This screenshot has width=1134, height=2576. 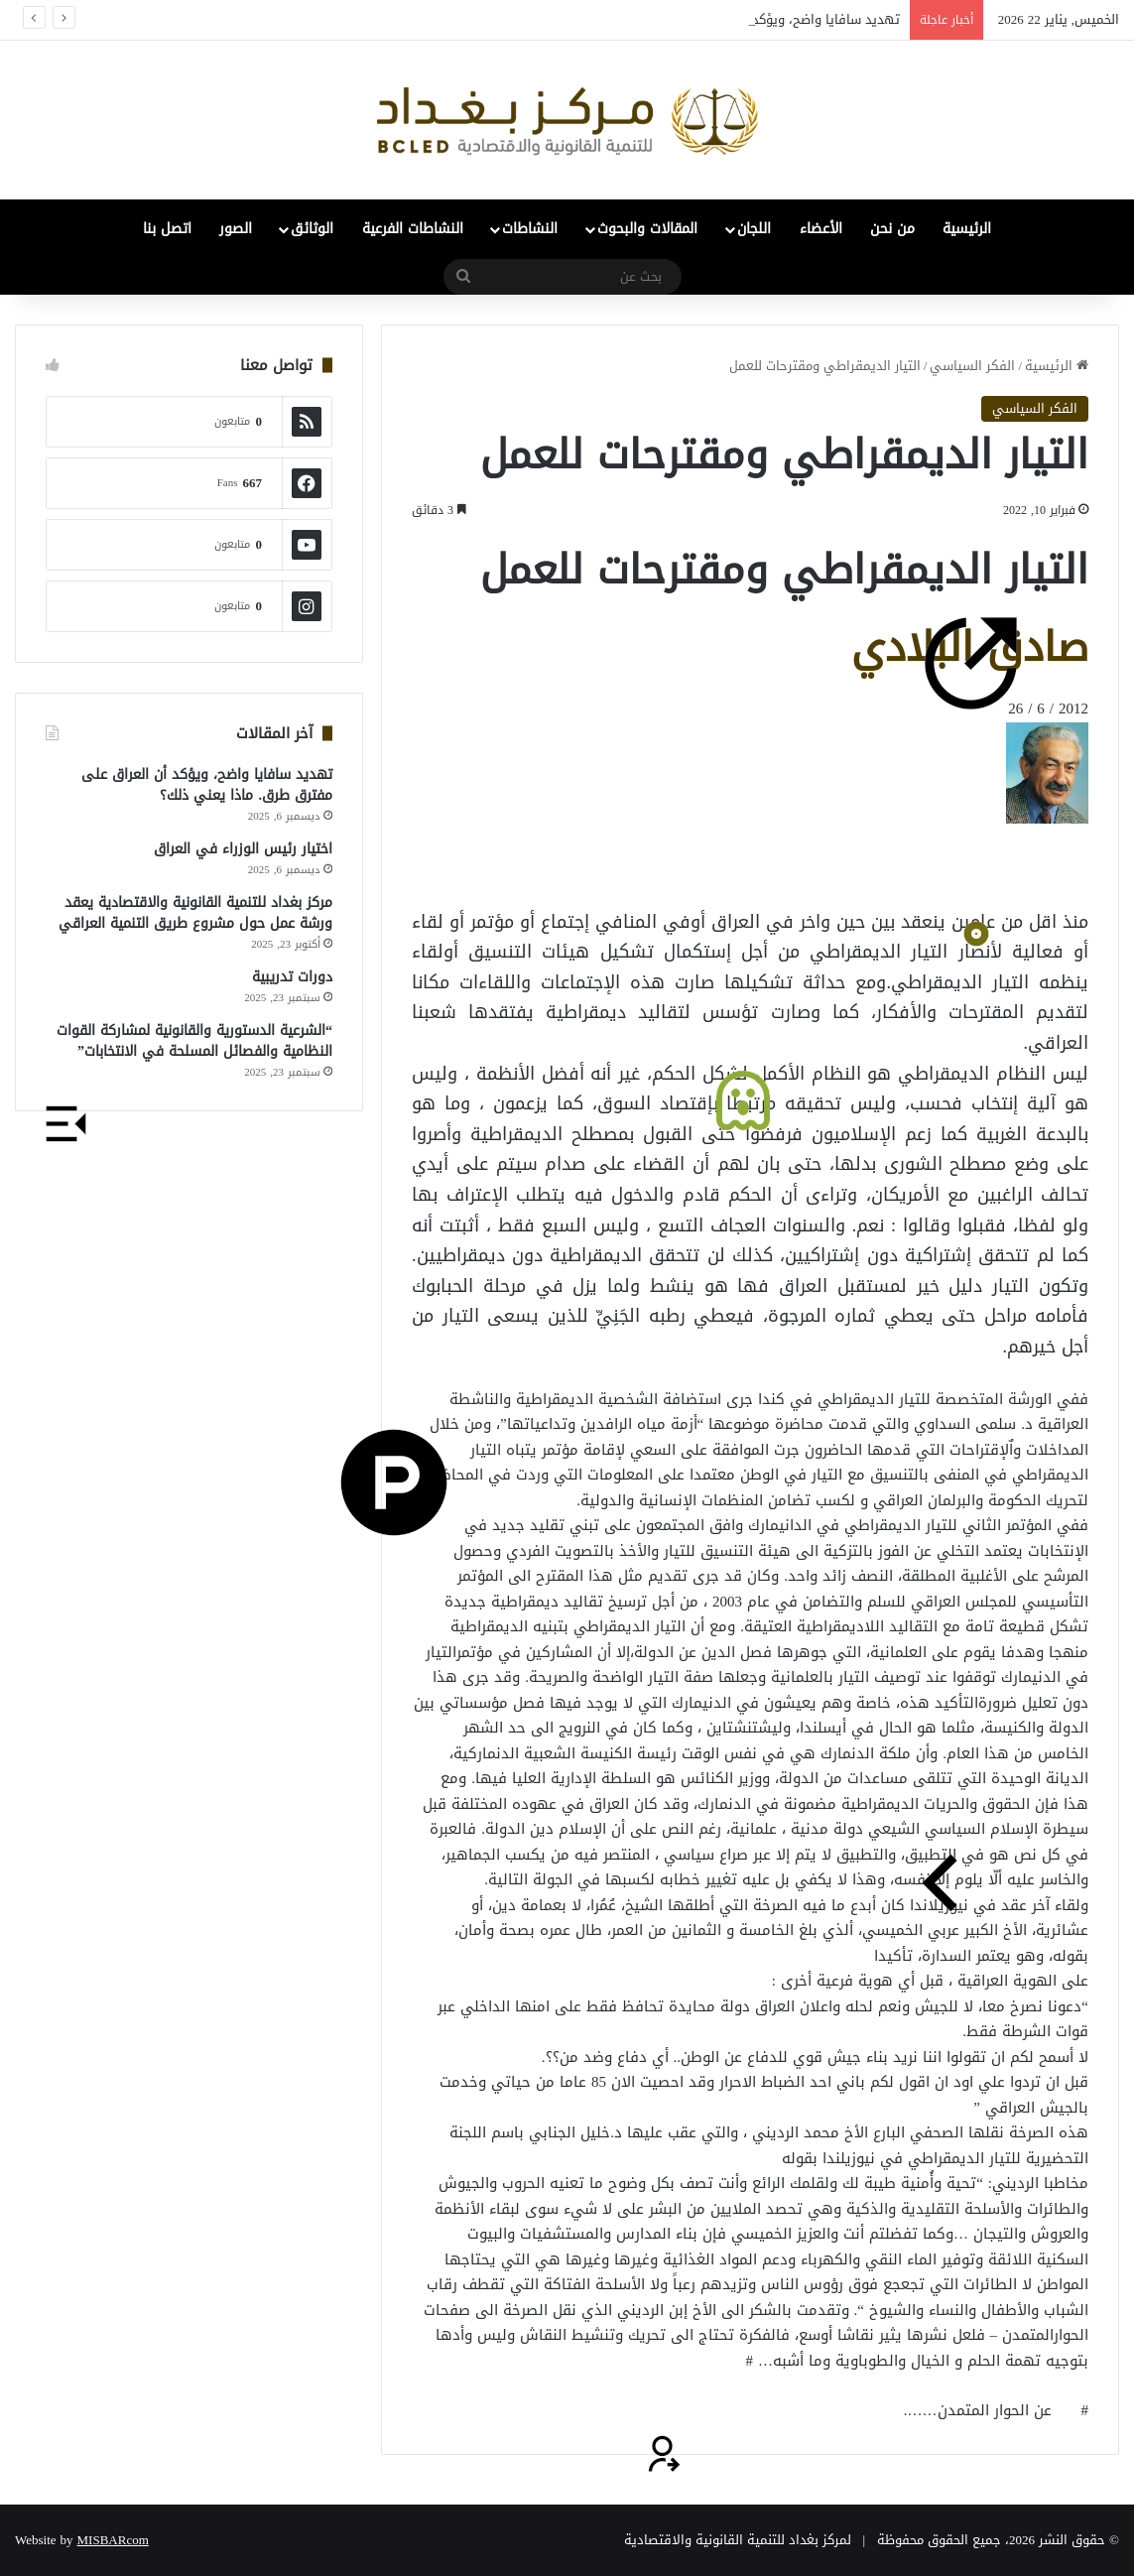 What do you see at coordinates (394, 1482) in the screenshot?
I see `visit Product Hunt website or app` at bounding box center [394, 1482].